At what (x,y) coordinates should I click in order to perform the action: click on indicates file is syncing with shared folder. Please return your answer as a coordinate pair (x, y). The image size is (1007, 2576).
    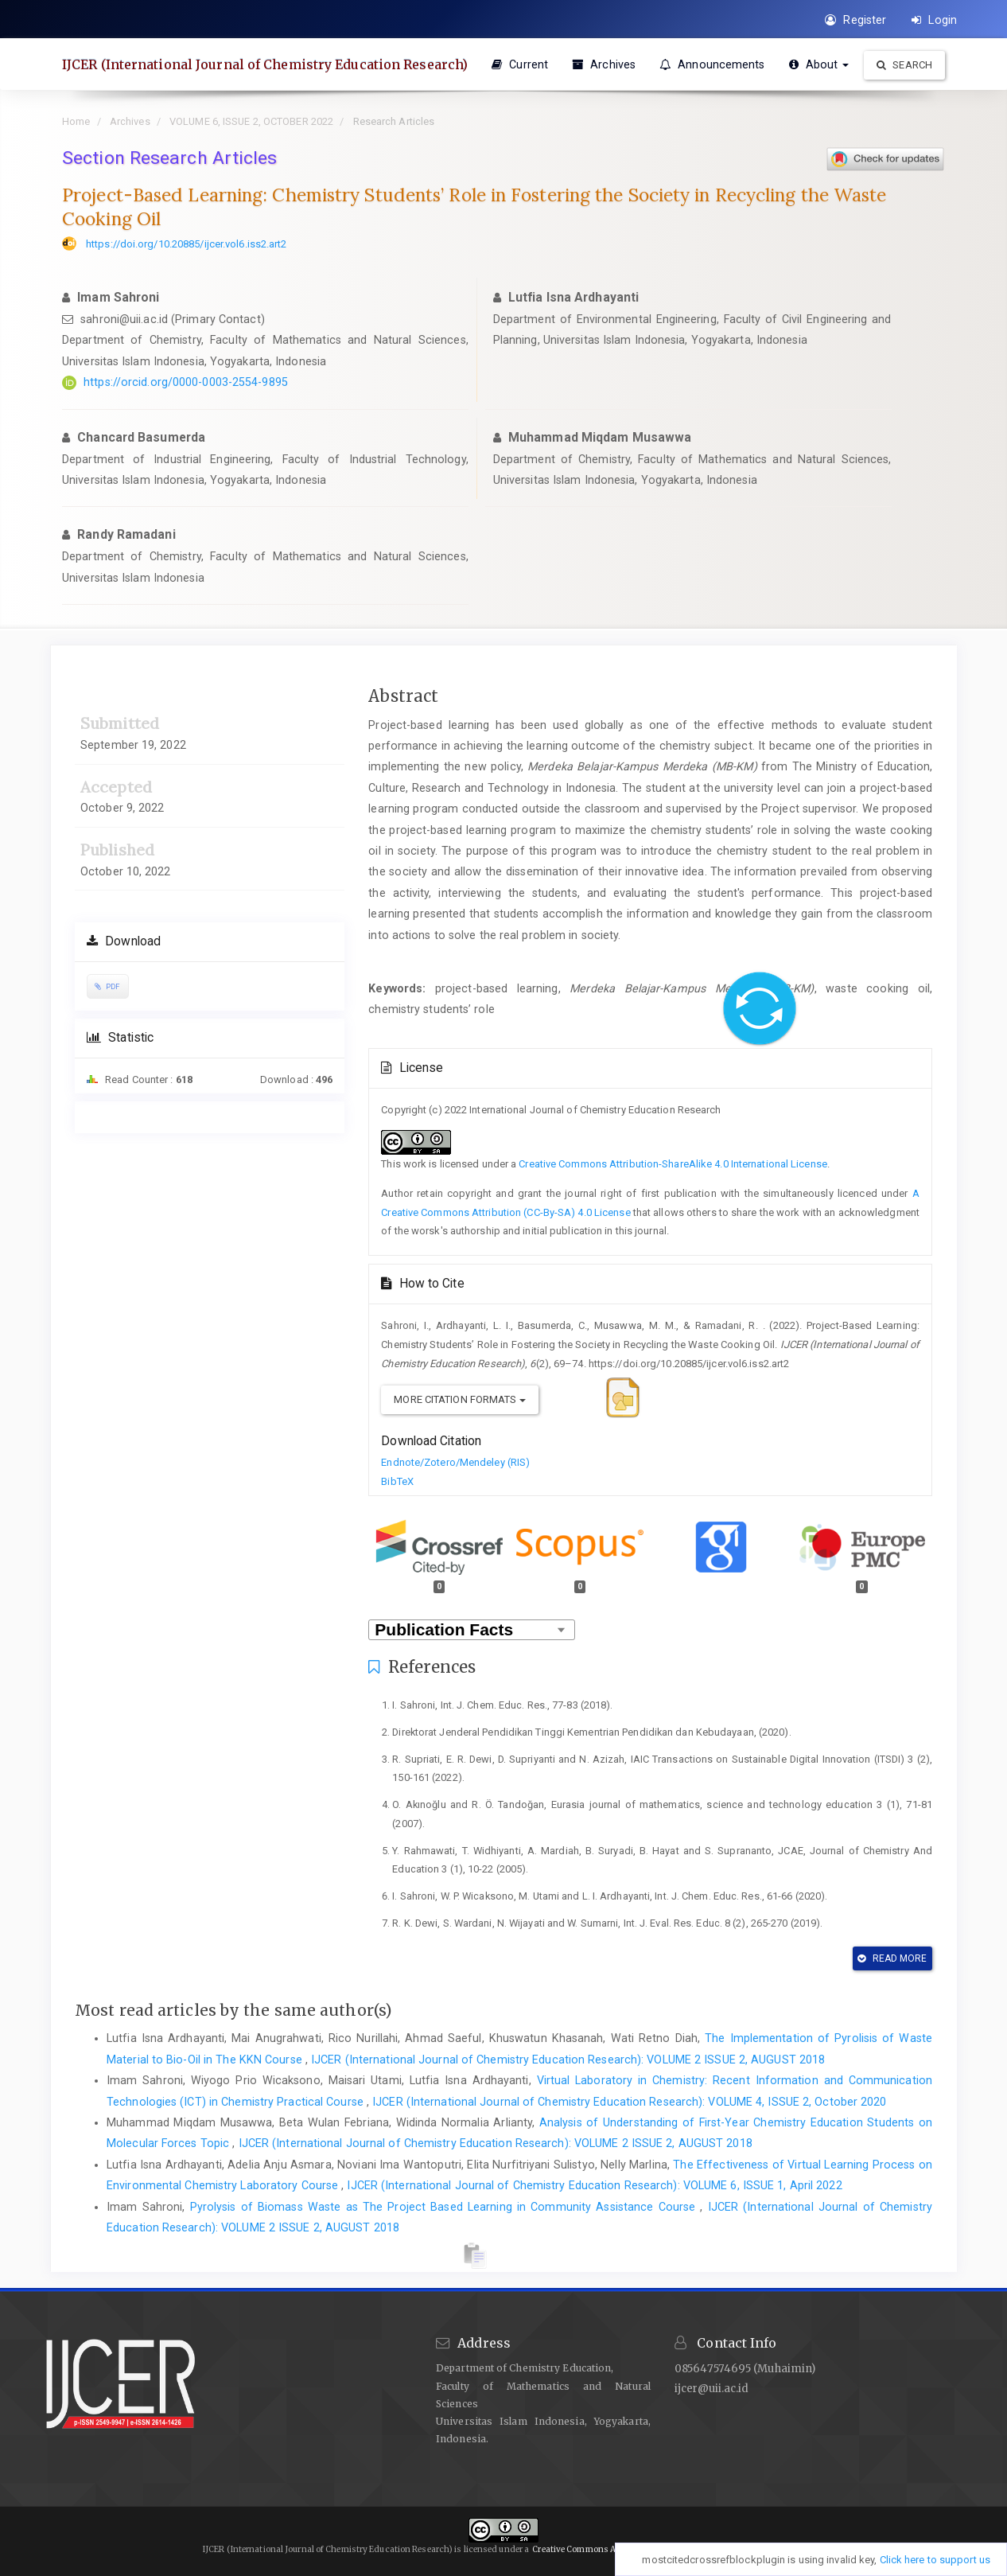
    Looking at the image, I should click on (760, 1008).